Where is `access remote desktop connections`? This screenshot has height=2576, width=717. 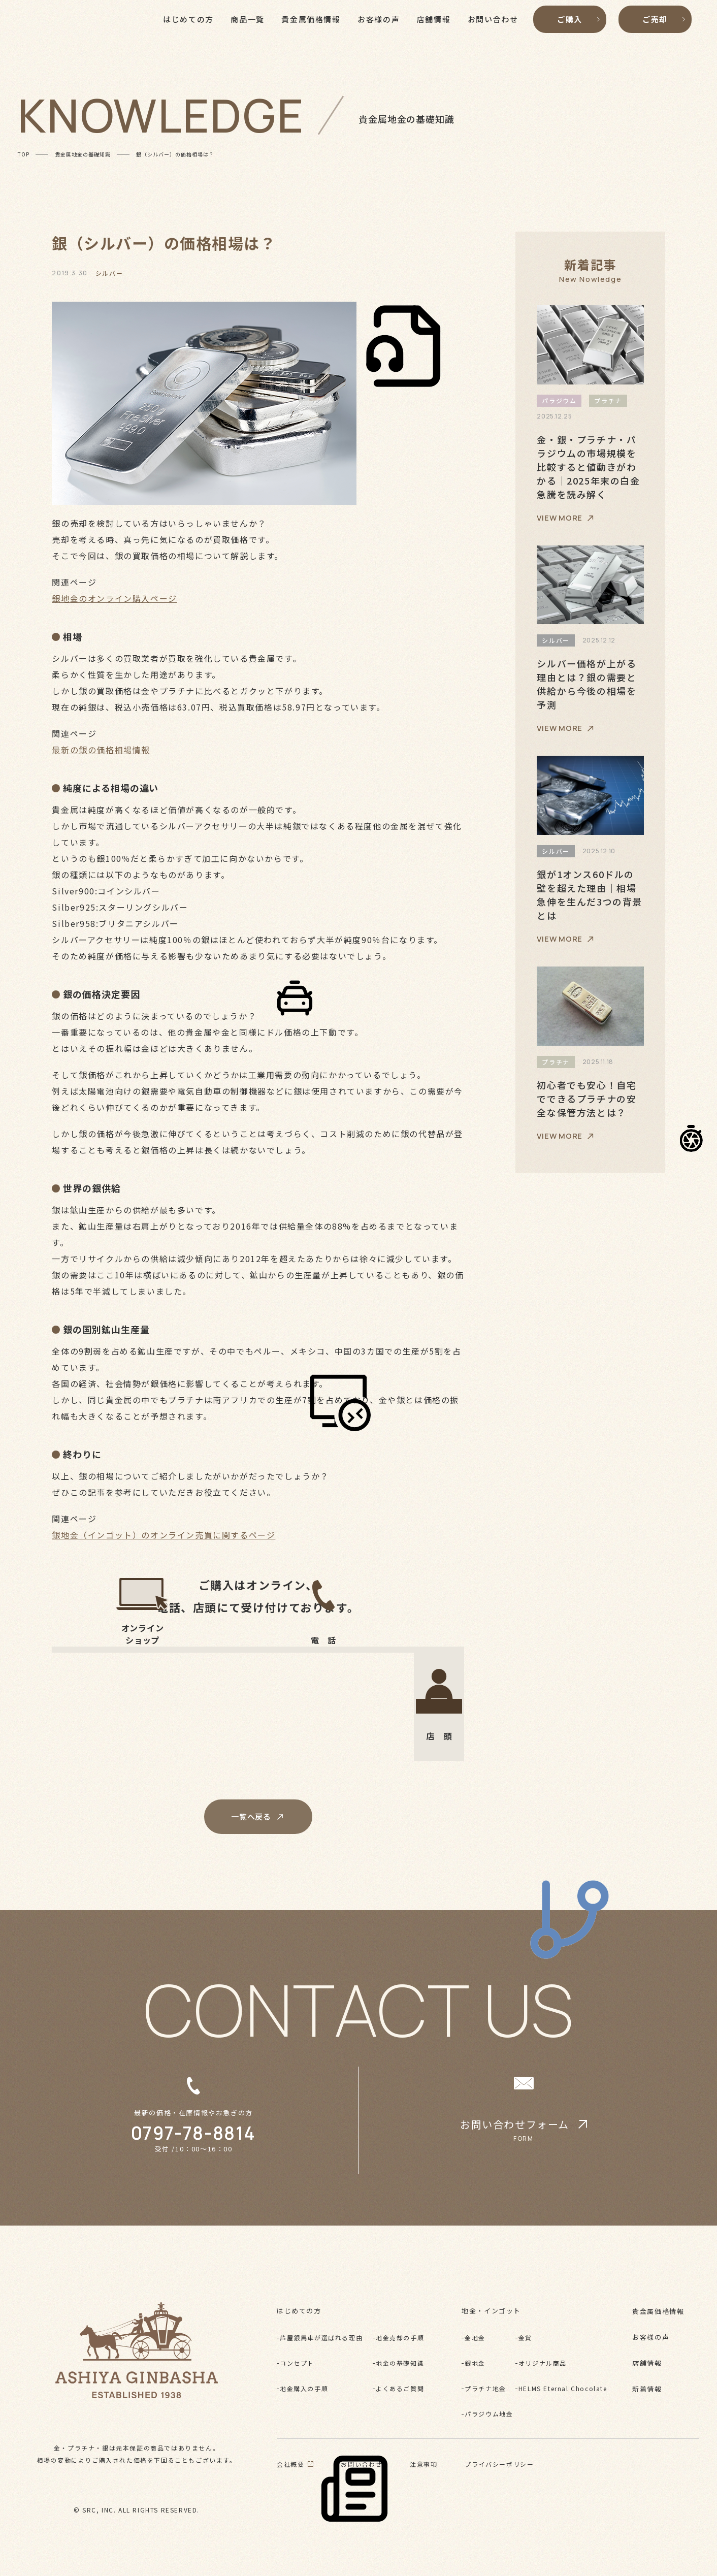 access remote desktop connections is located at coordinates (340, 1400).